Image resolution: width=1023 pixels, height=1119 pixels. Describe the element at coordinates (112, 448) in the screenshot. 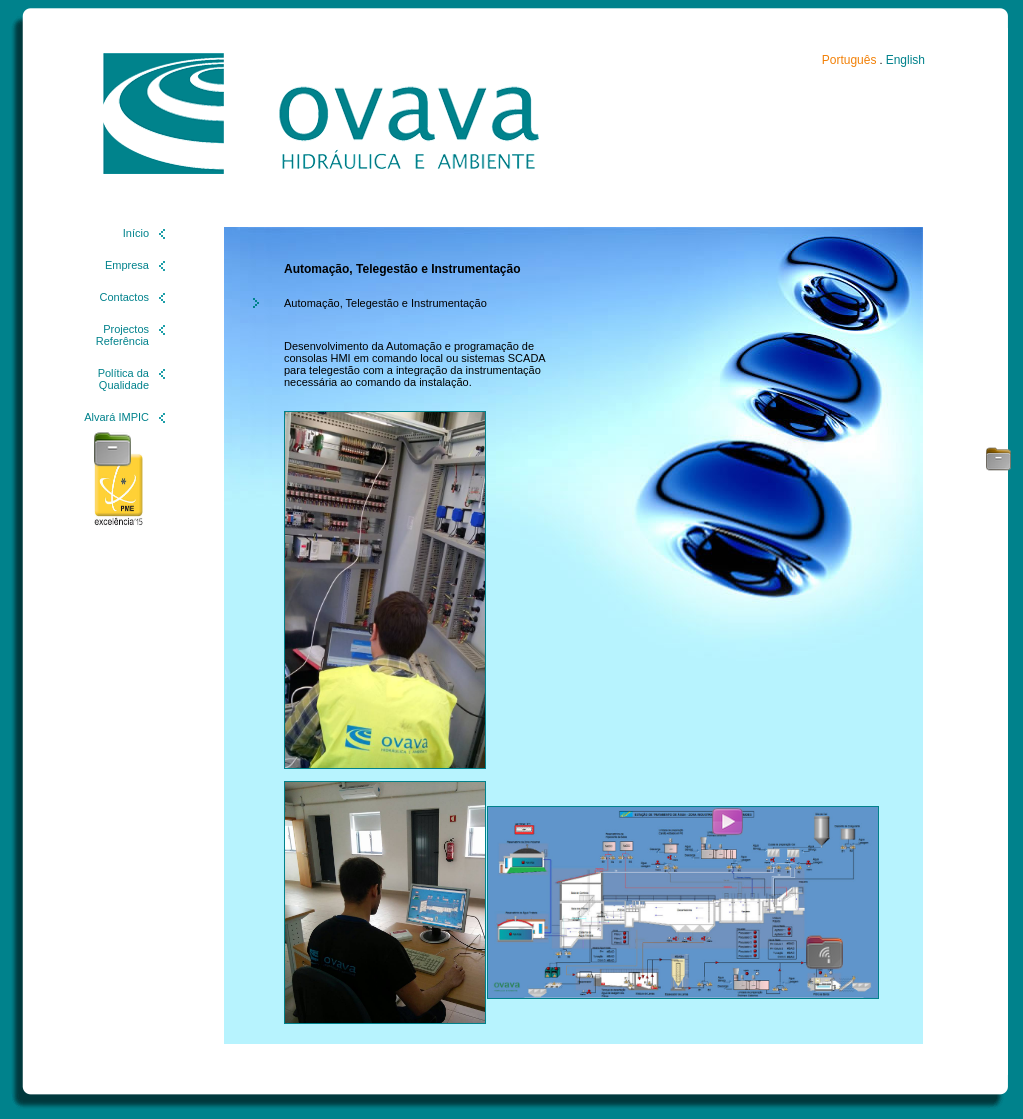

I see `open the file manager application` at that location.